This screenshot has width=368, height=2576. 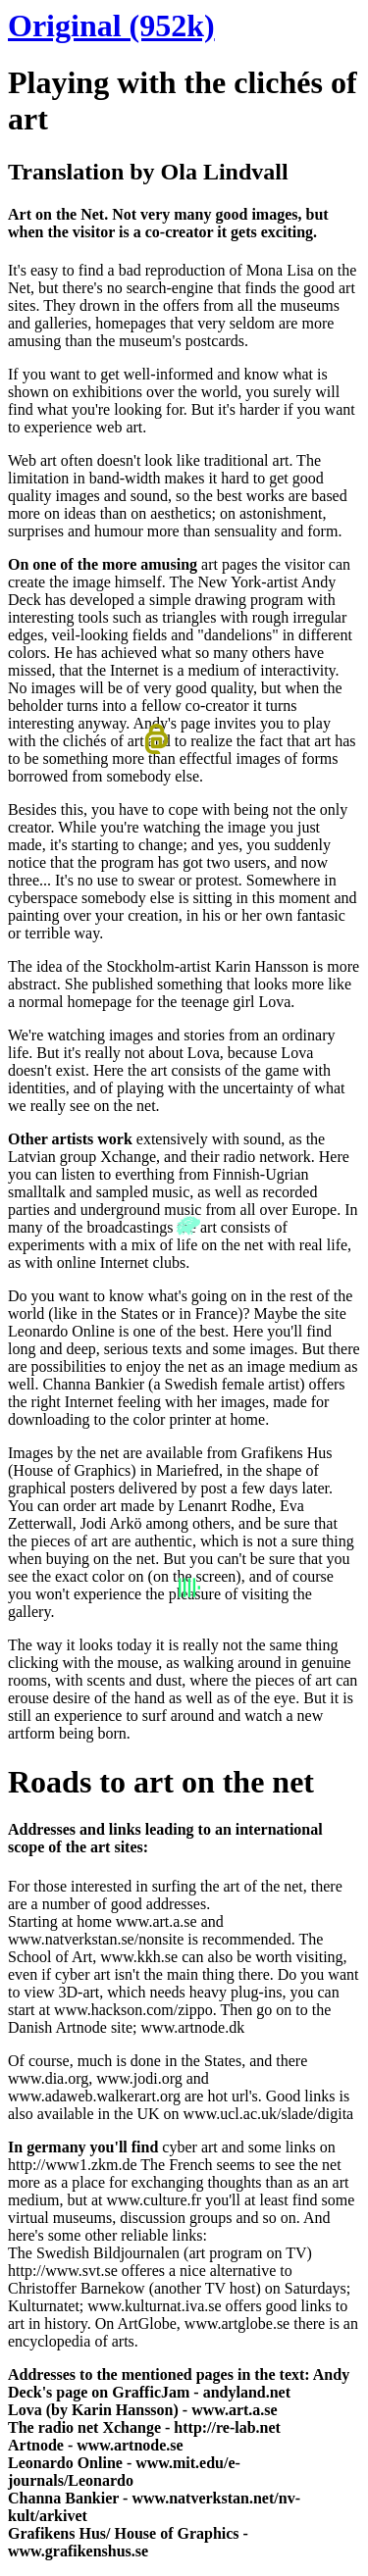 What do you see at coordinates (187, 1225) in the screenshot?
I see `percy visual testing platform logo` at bounding box center [187, 1225].